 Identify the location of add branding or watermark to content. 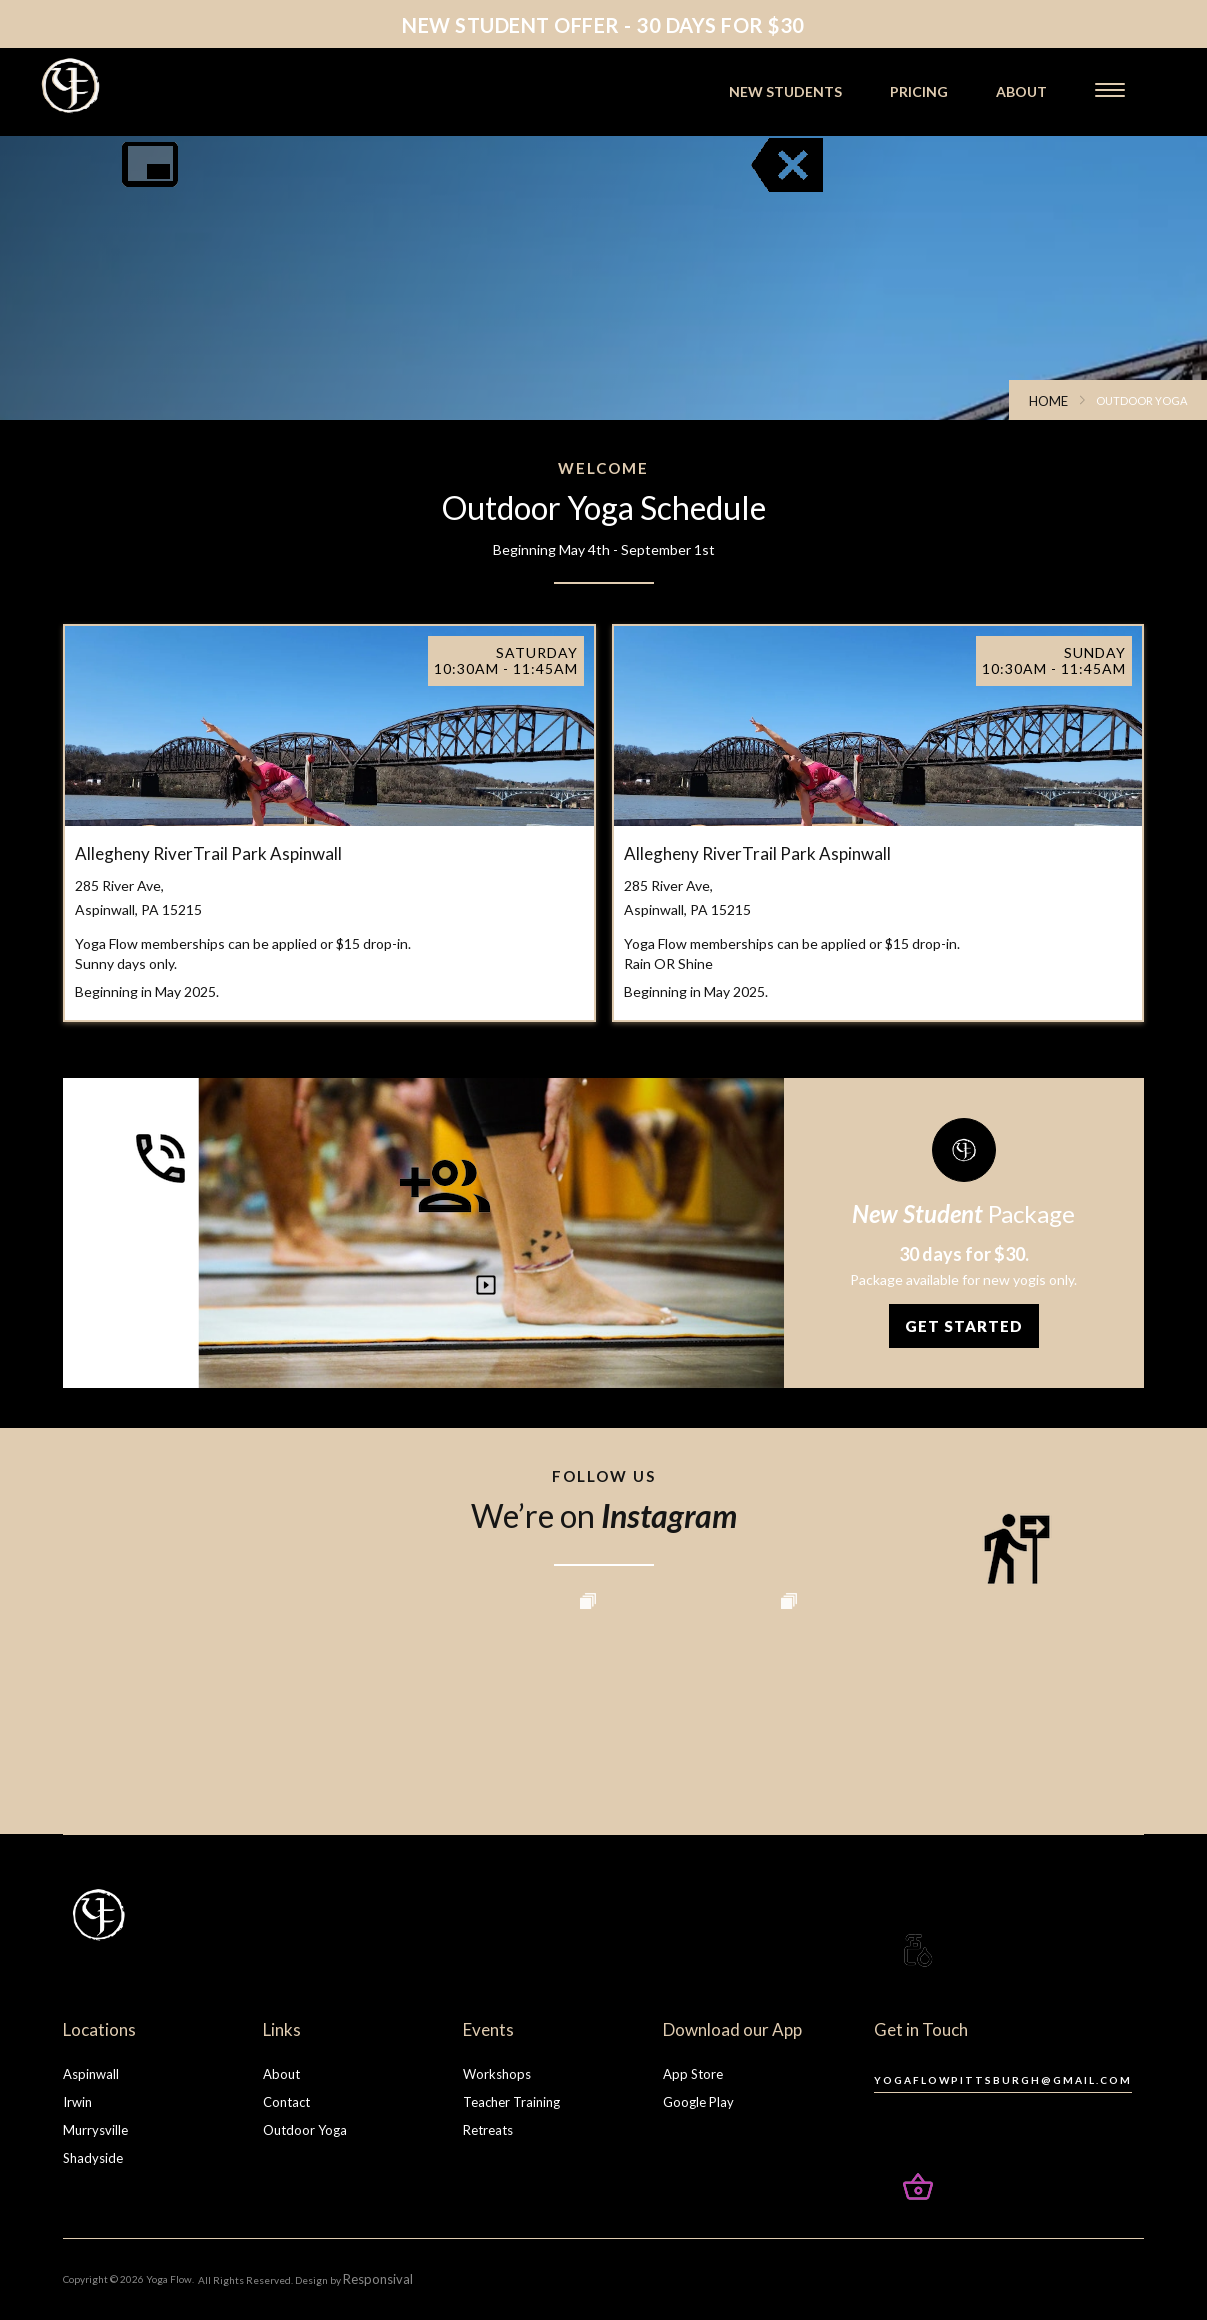
(150, 164).